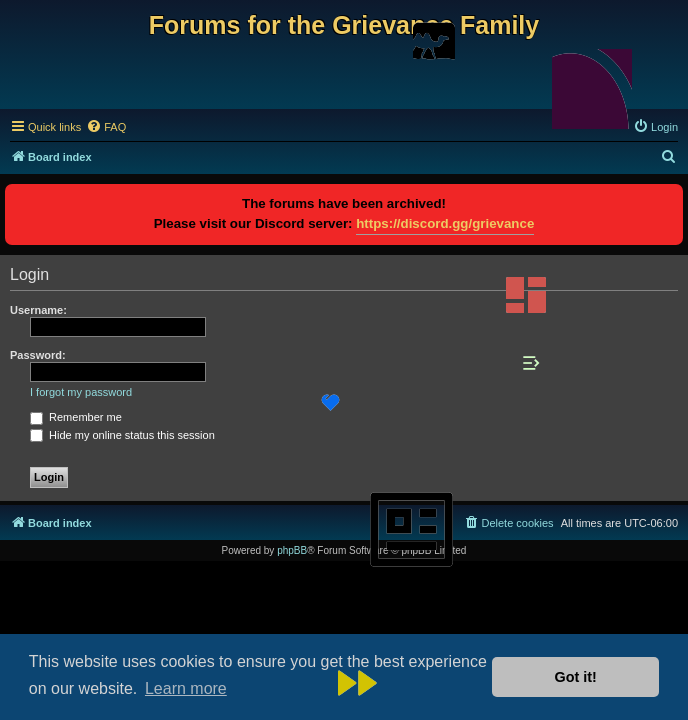 The image size is (688, 720). Describe the element at coordinates (531, 363) in the screenshot. I see `expand a collapsed sidebar menu` at that location.